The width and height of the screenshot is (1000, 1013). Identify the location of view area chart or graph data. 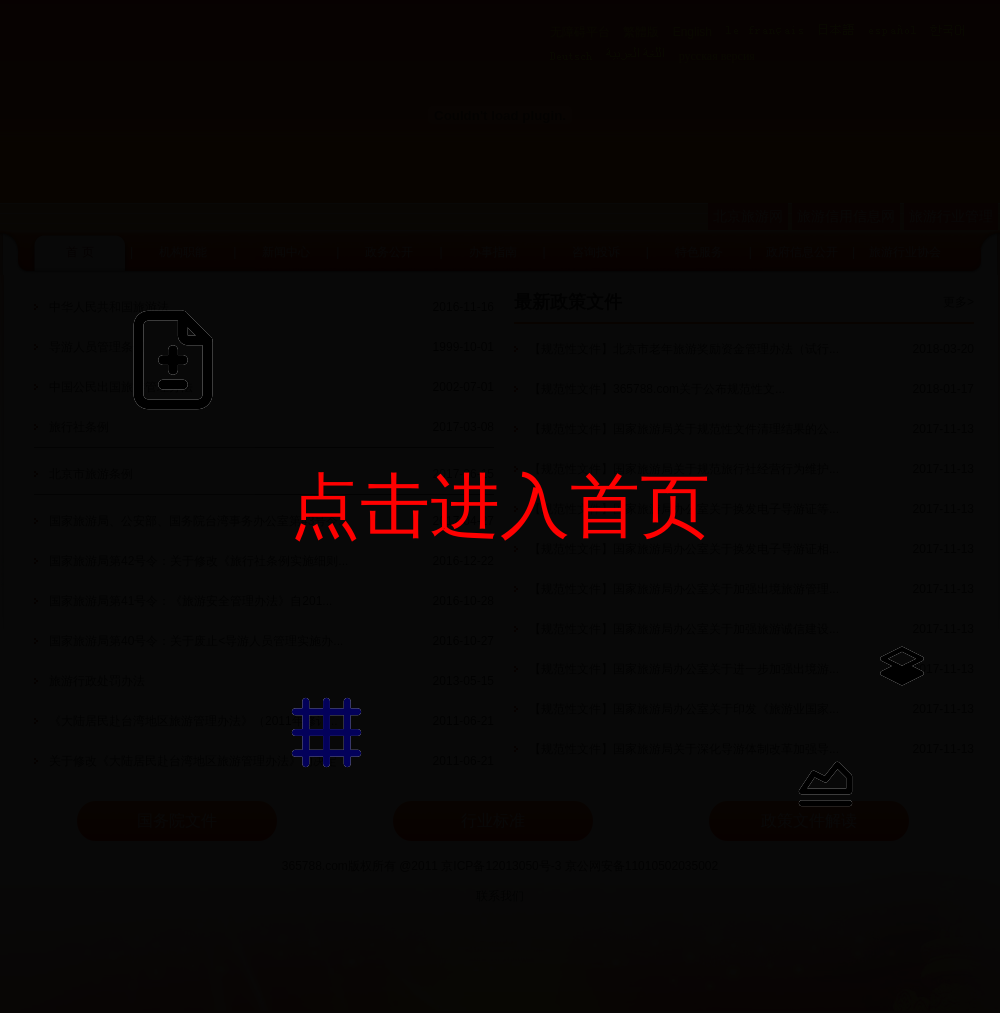
(825, 782).